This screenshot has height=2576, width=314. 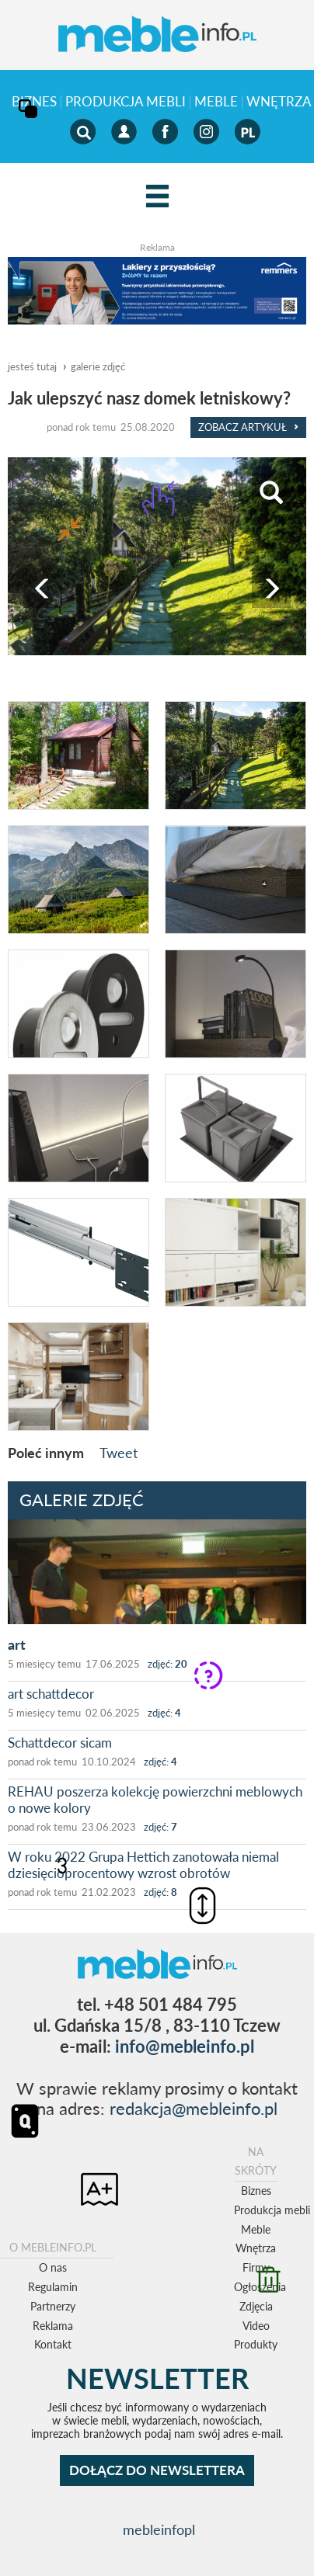 I want to click on delete this item, so click(x=268, y=2280).